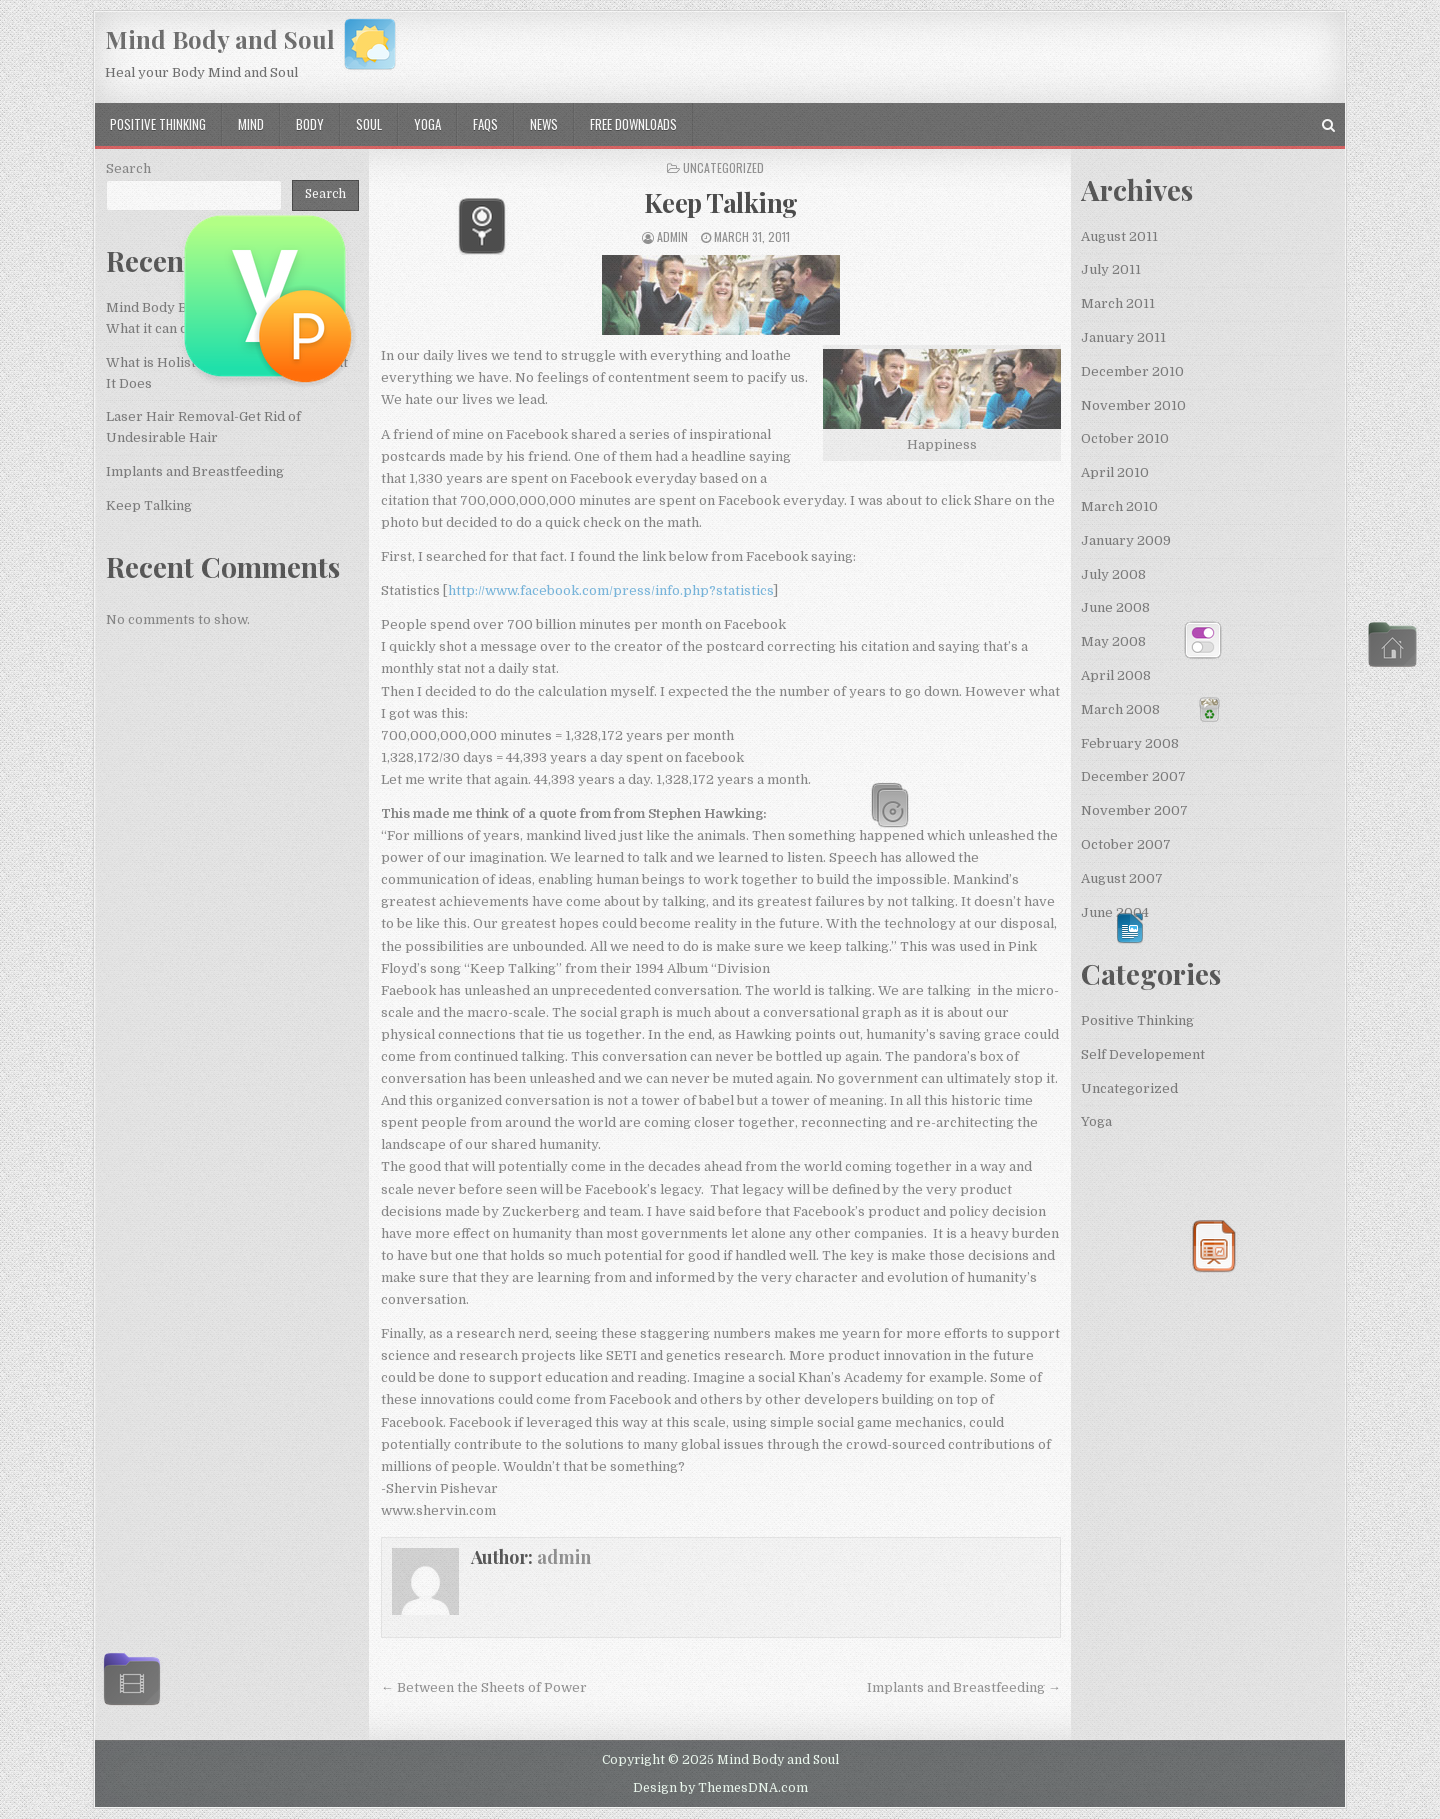  Describe the element at coordinates (1214, 1246) in the screenshot. I see `a libreoffice impress presentation file` at that location.